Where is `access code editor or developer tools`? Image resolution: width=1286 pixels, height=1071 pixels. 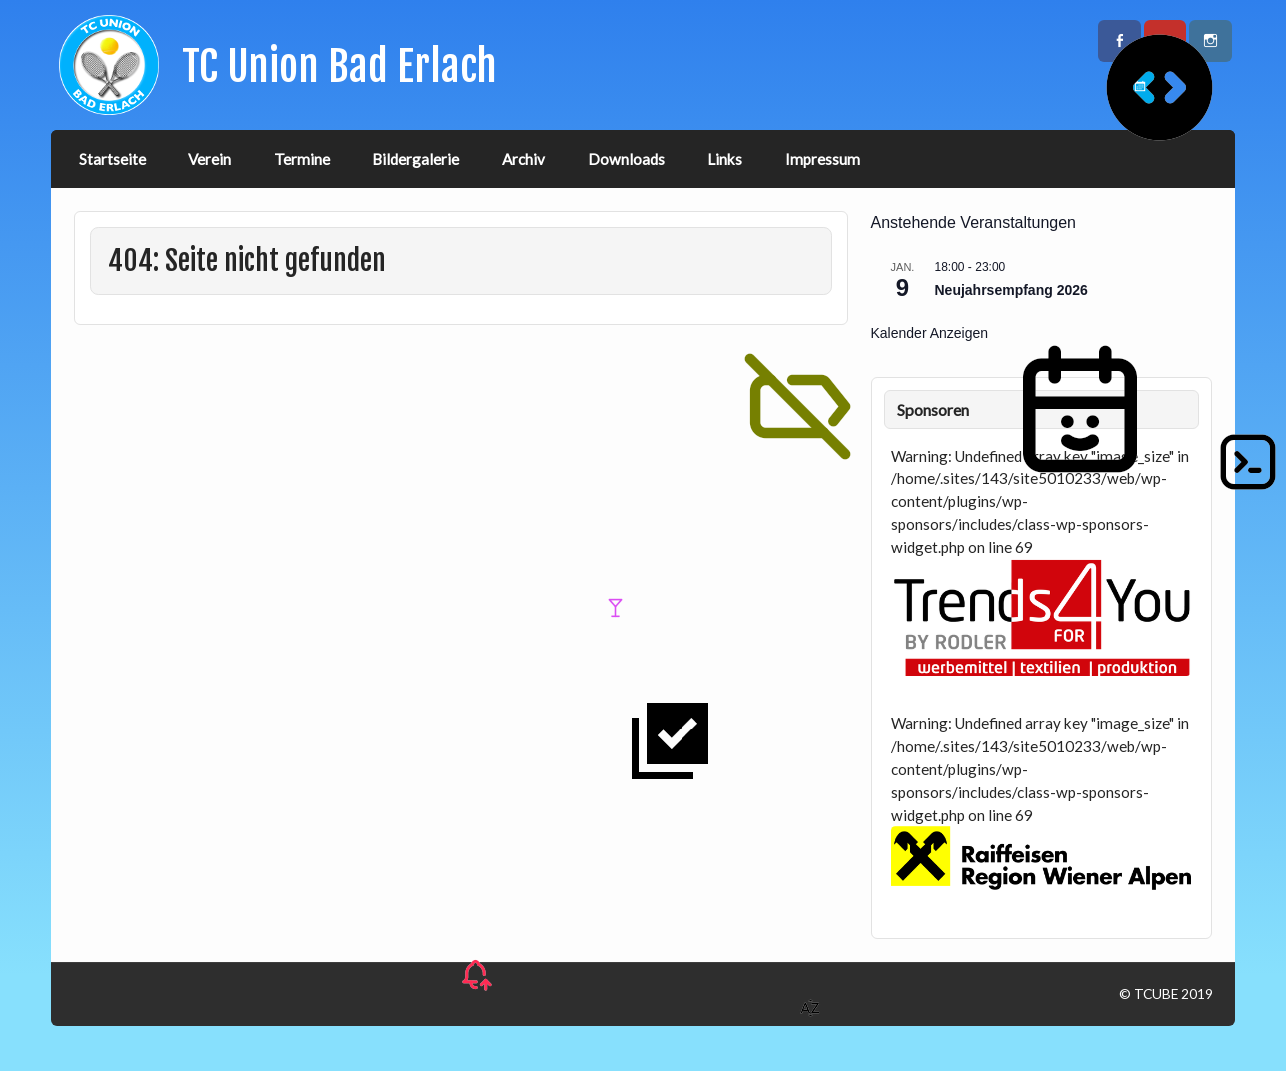 access code editor or developer tools is located at coordinates (1159, 87).